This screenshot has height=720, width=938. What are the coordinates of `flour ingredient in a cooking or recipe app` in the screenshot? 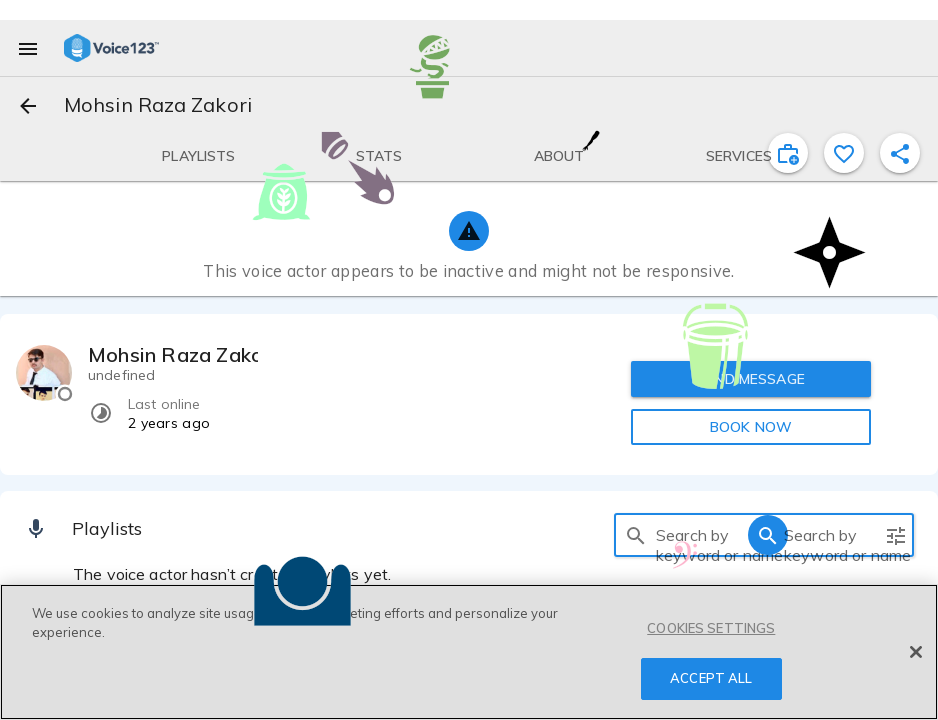 It's located at (281, 191).